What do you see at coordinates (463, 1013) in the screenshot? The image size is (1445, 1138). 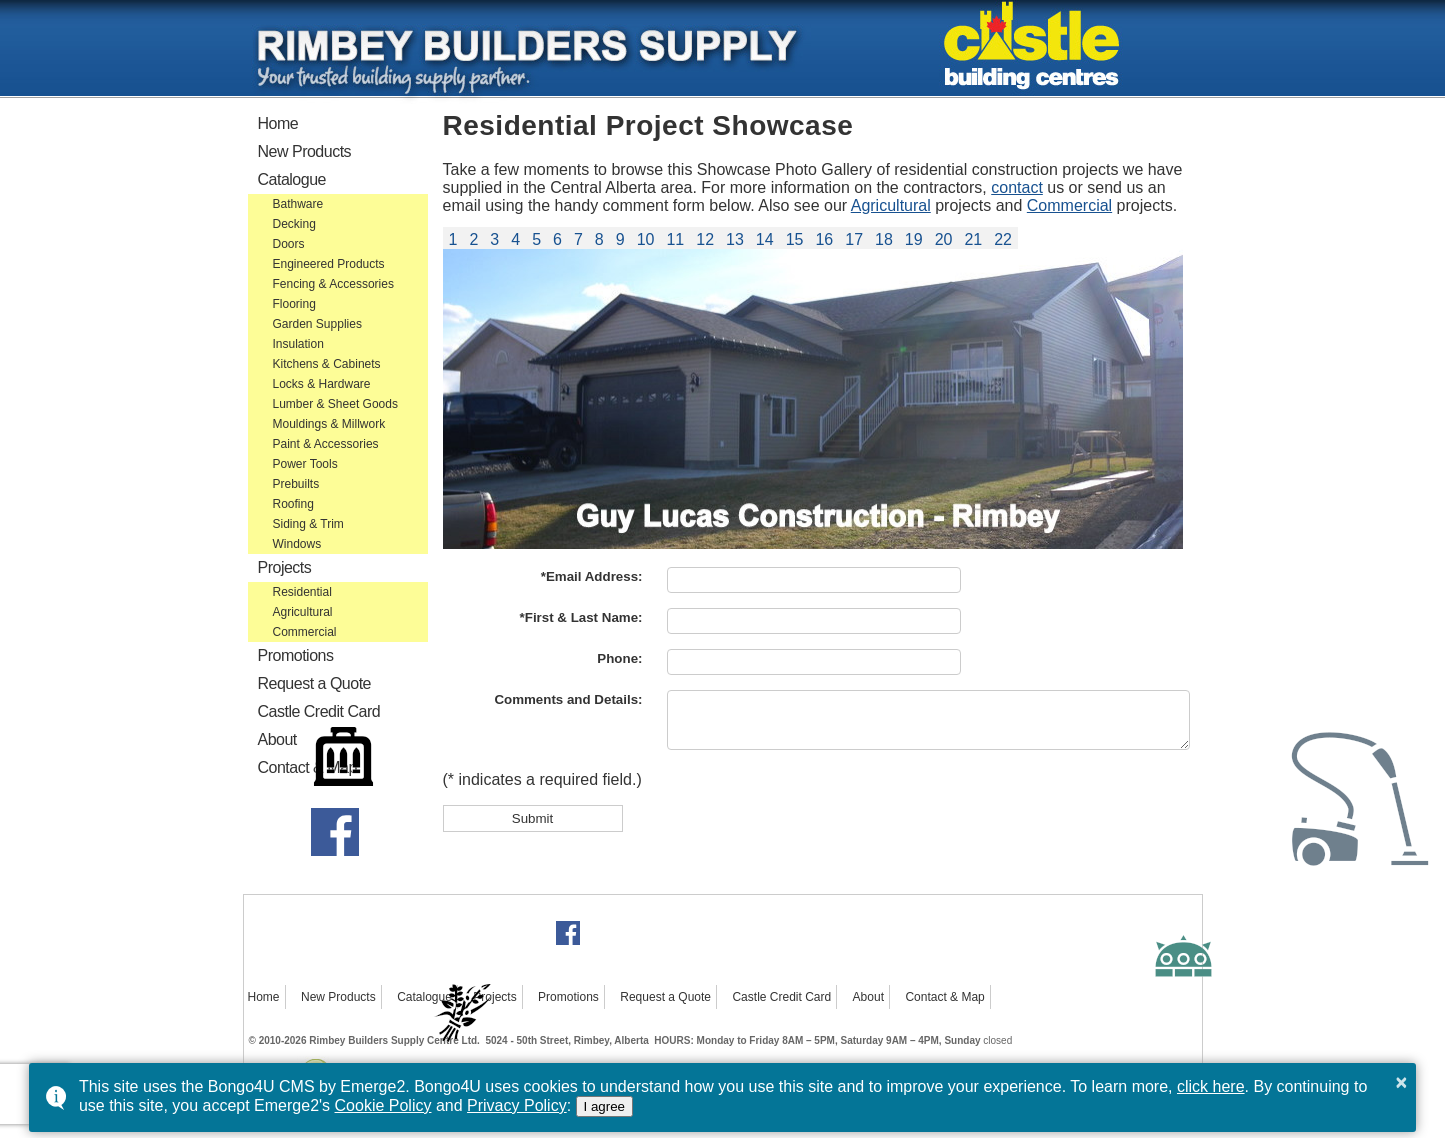 I see `view collected herbs or botanical items` at bounding box center [463, 1013].